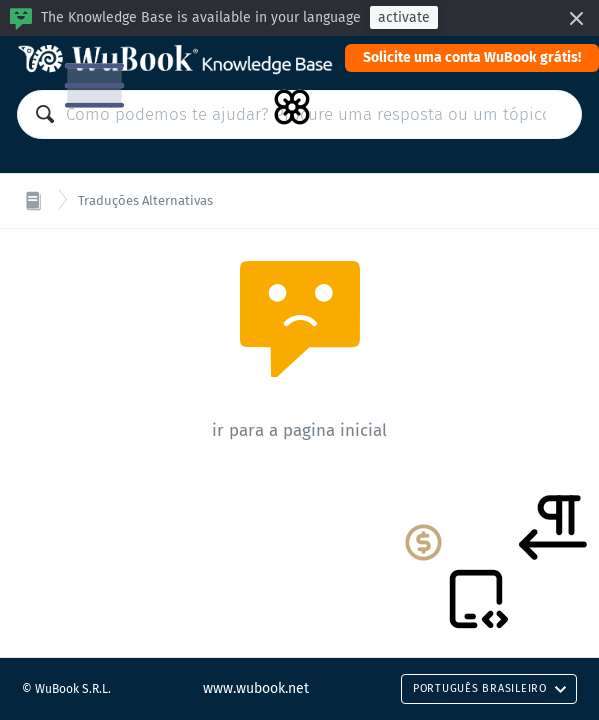 This screenshot has height=720, width=599. Describe the element at coordinates (423, 542) in the screenshot. I see `view account balance or financial summary` at that location.